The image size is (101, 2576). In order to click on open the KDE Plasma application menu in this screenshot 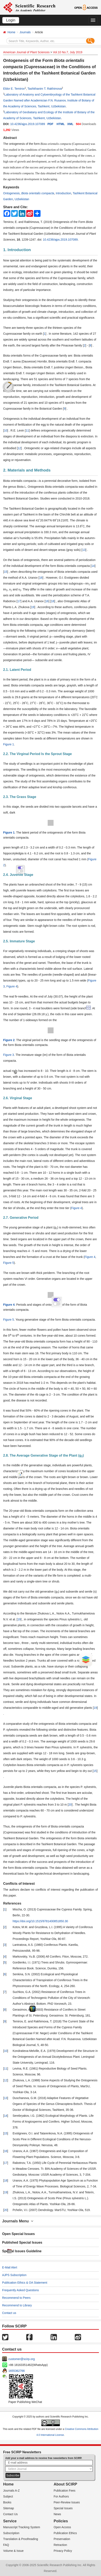, I will do `click(21, 1474)`.